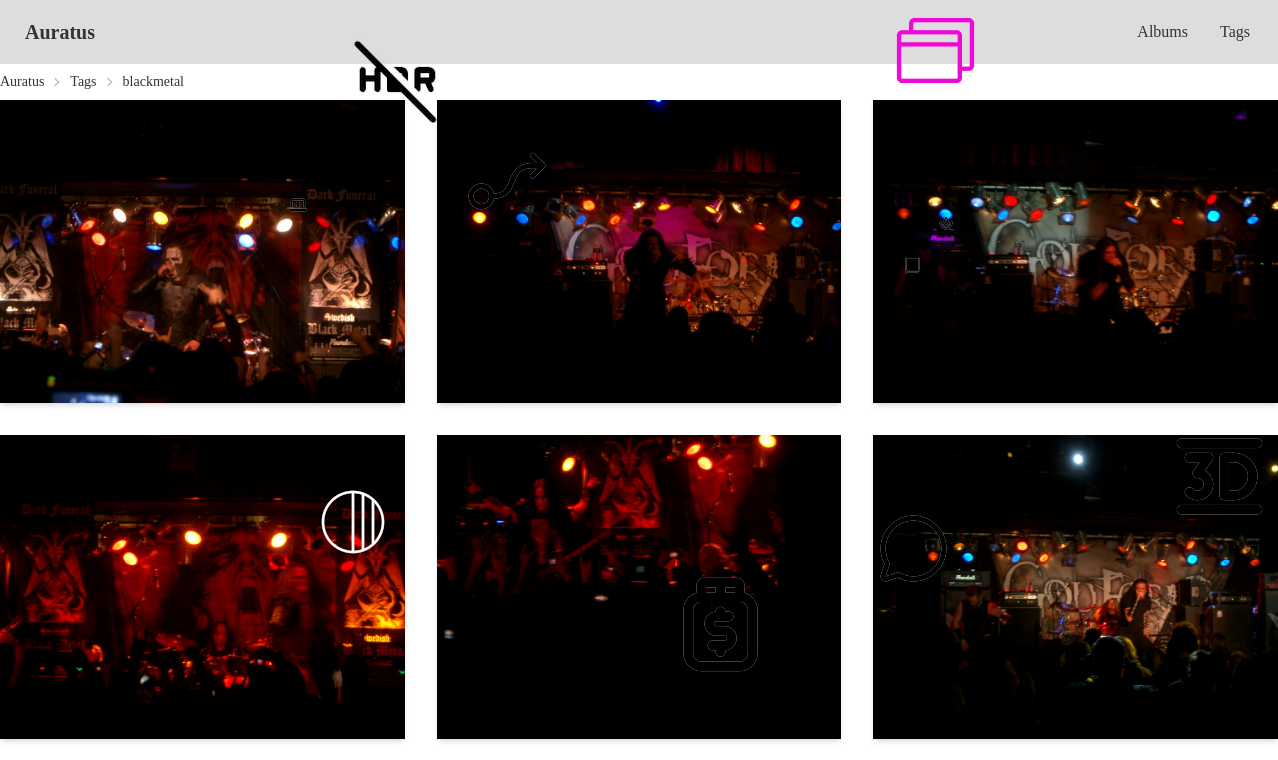 This screenshot has height=760, width=1278. Describe the element at coordinates (935, 50) in the screenshot. I see `view open browser windows` at that location.